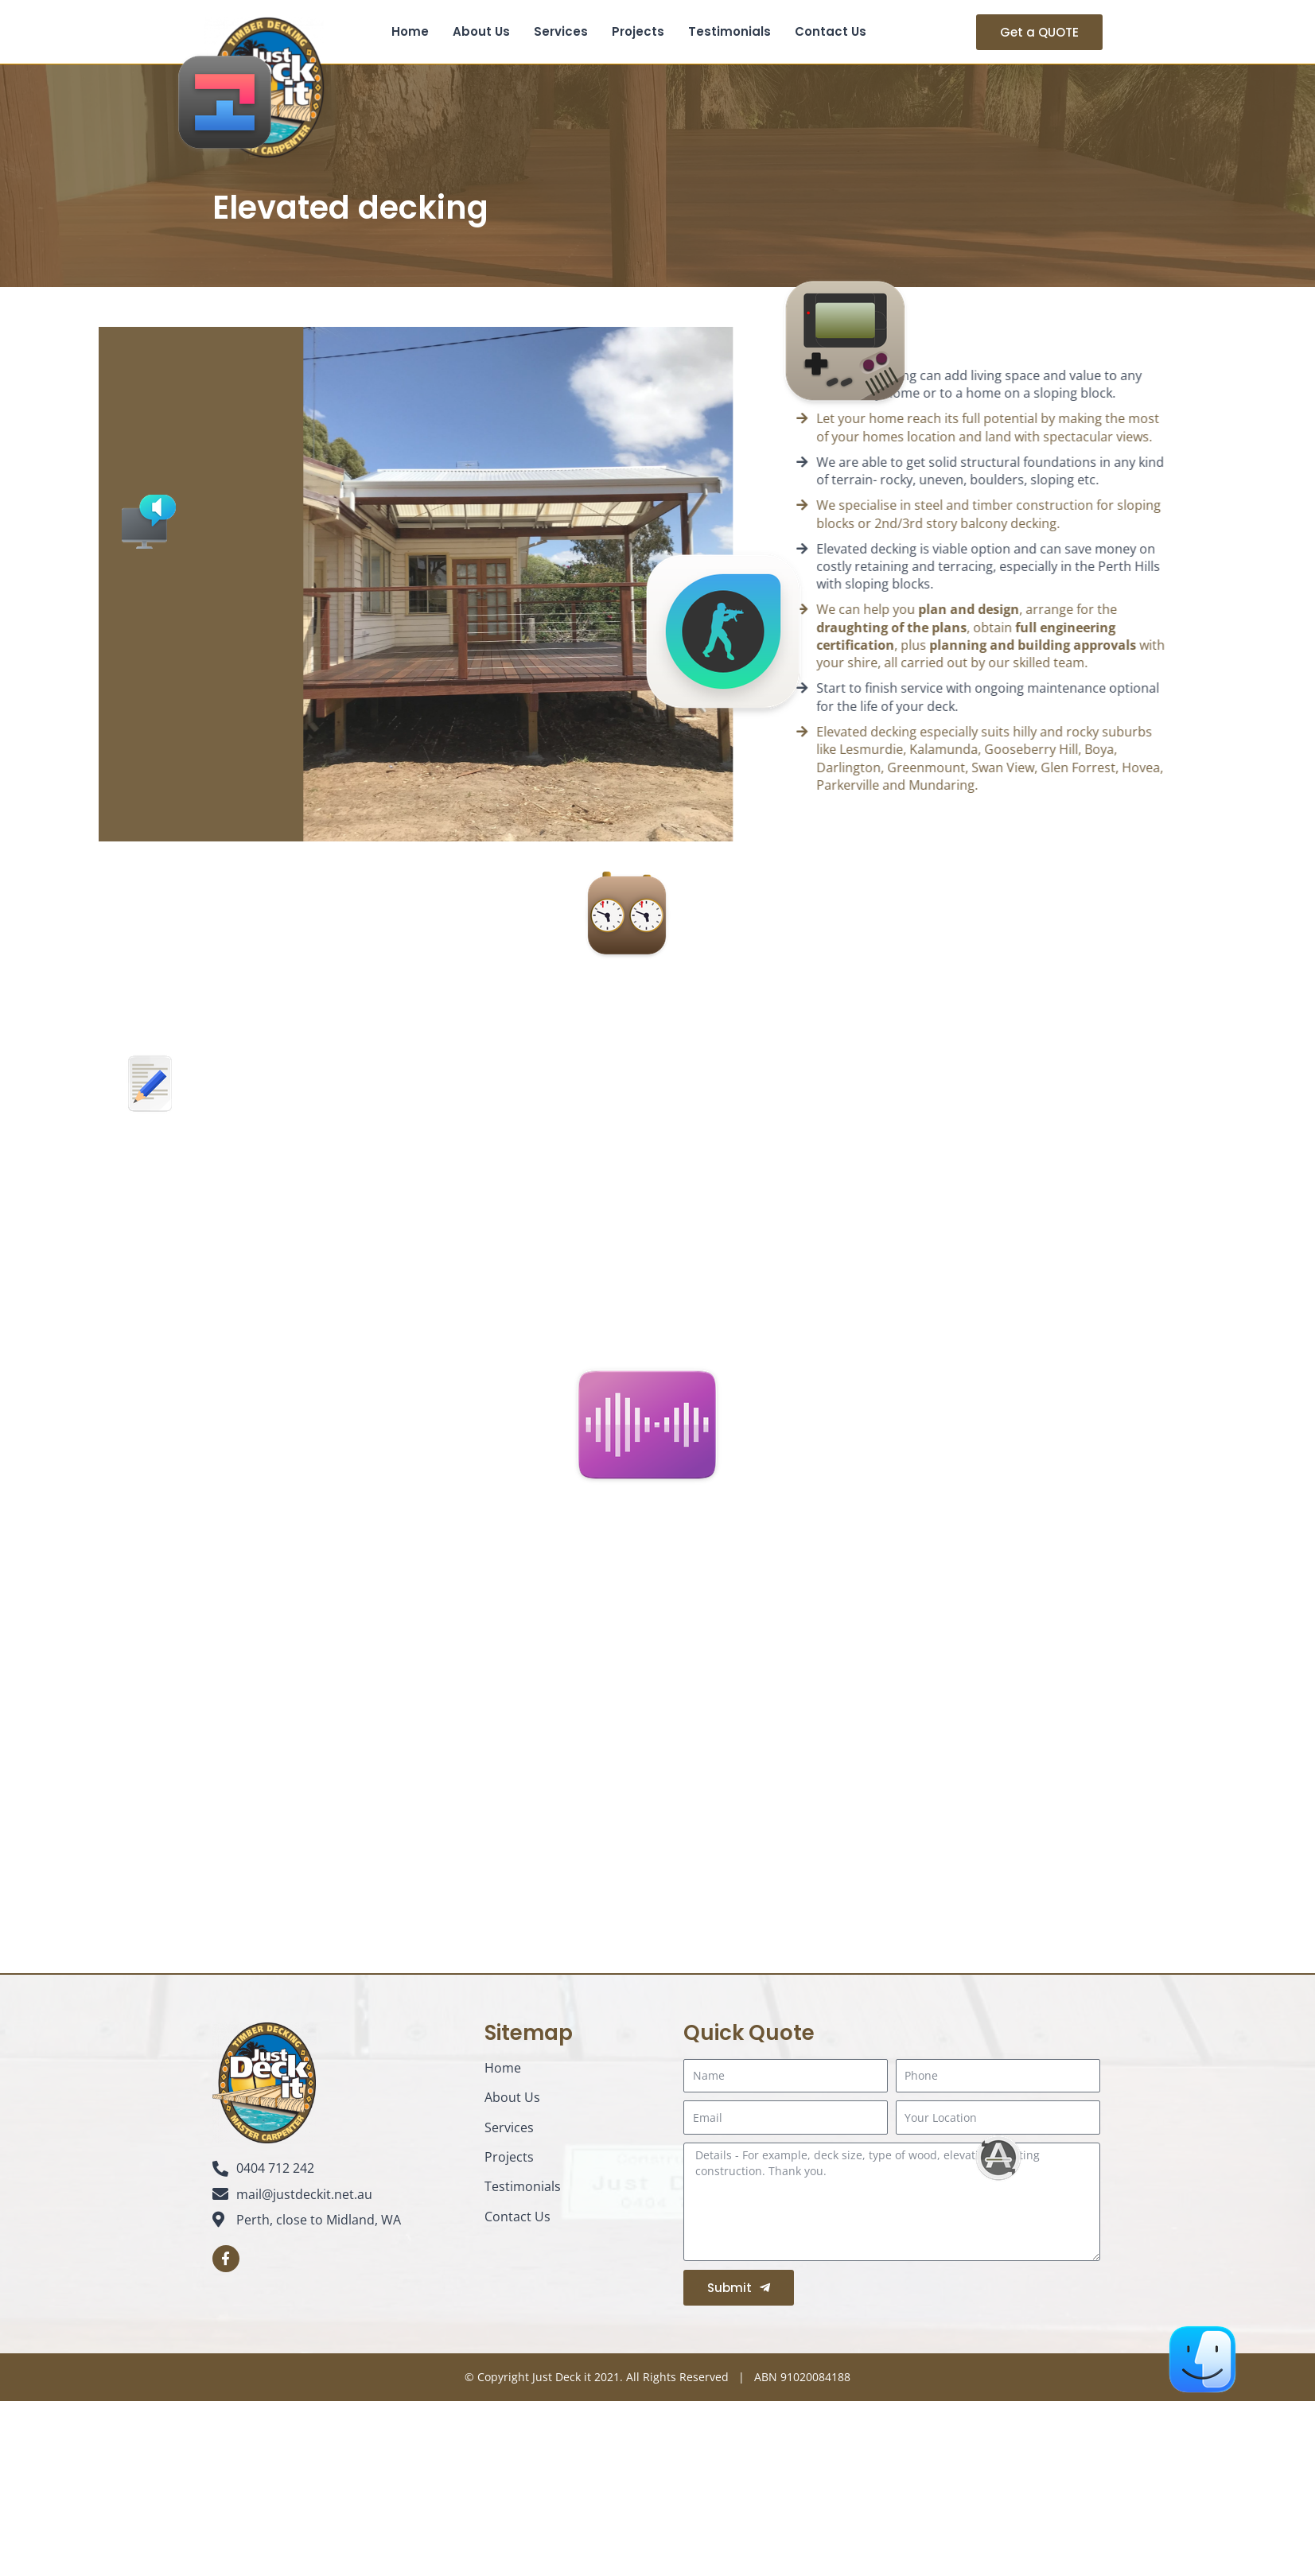 The image size is (1315, 2576). What do you see at coordinates (723, 631) in the screenshot?
I see `open css editing application` at bounding box center [723, 631].